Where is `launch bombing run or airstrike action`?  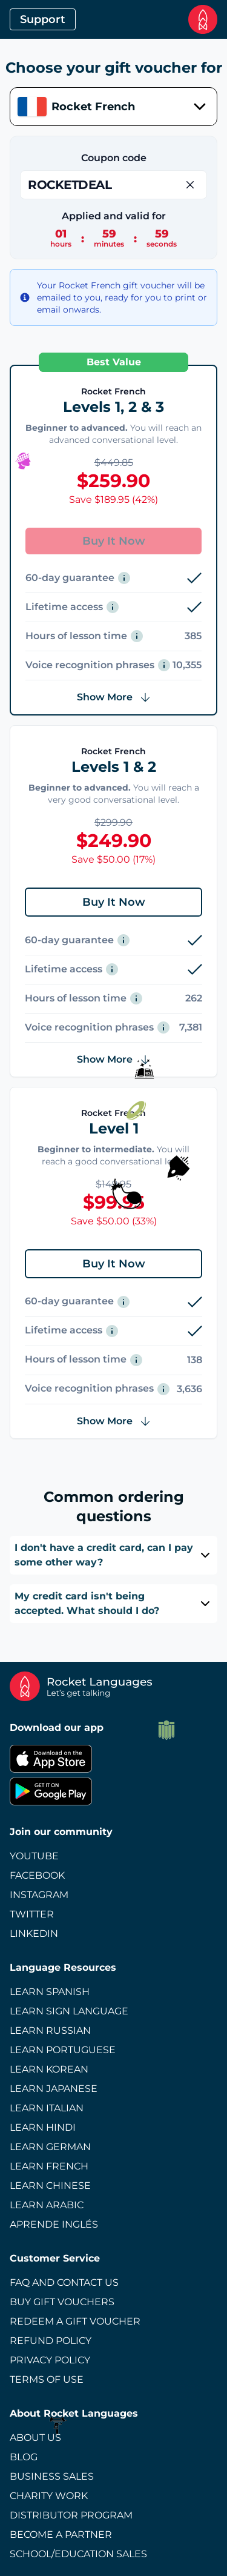 launch bombing run or airstrike action is located at coordinates (179, 1168).